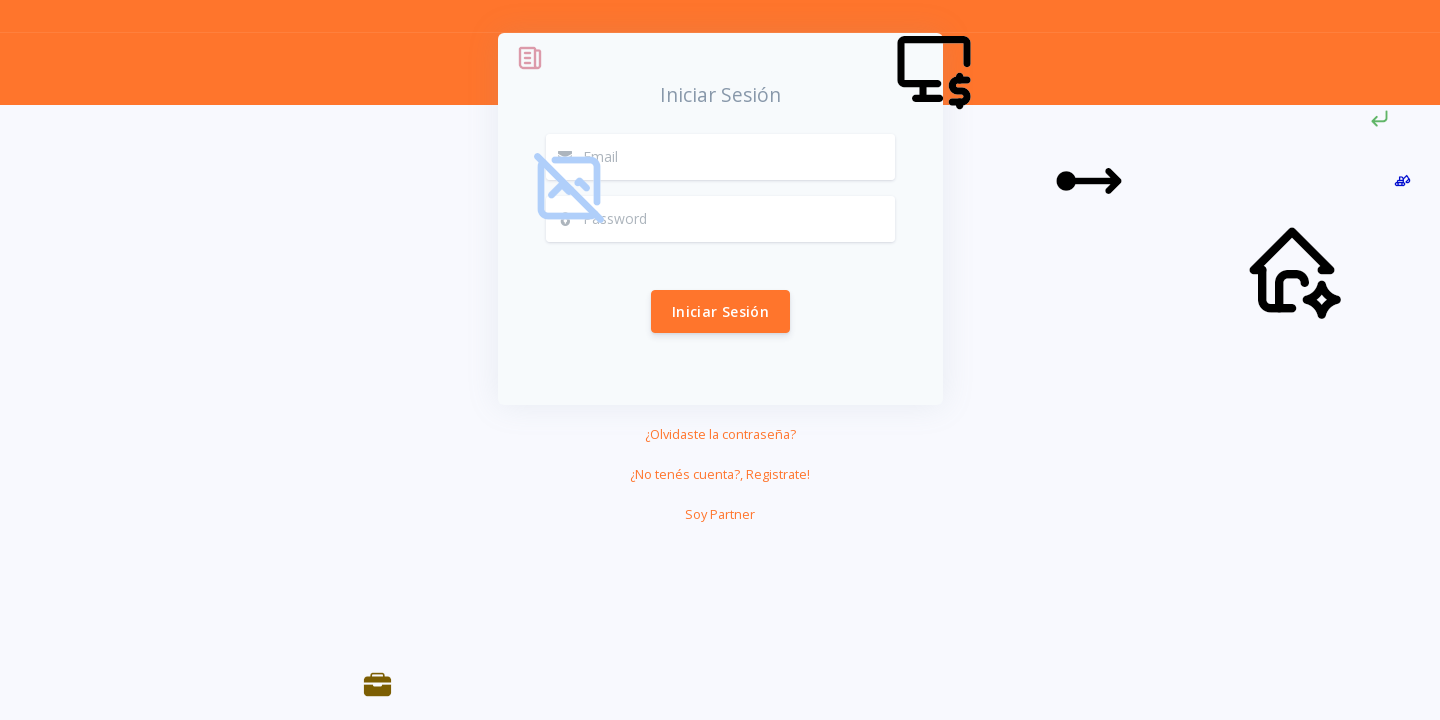 The width and height of the screenshot is (1440, 720). Describe the element at coordinates (1380, 118) in the screenshot. I see `return or enter key action` at that location.